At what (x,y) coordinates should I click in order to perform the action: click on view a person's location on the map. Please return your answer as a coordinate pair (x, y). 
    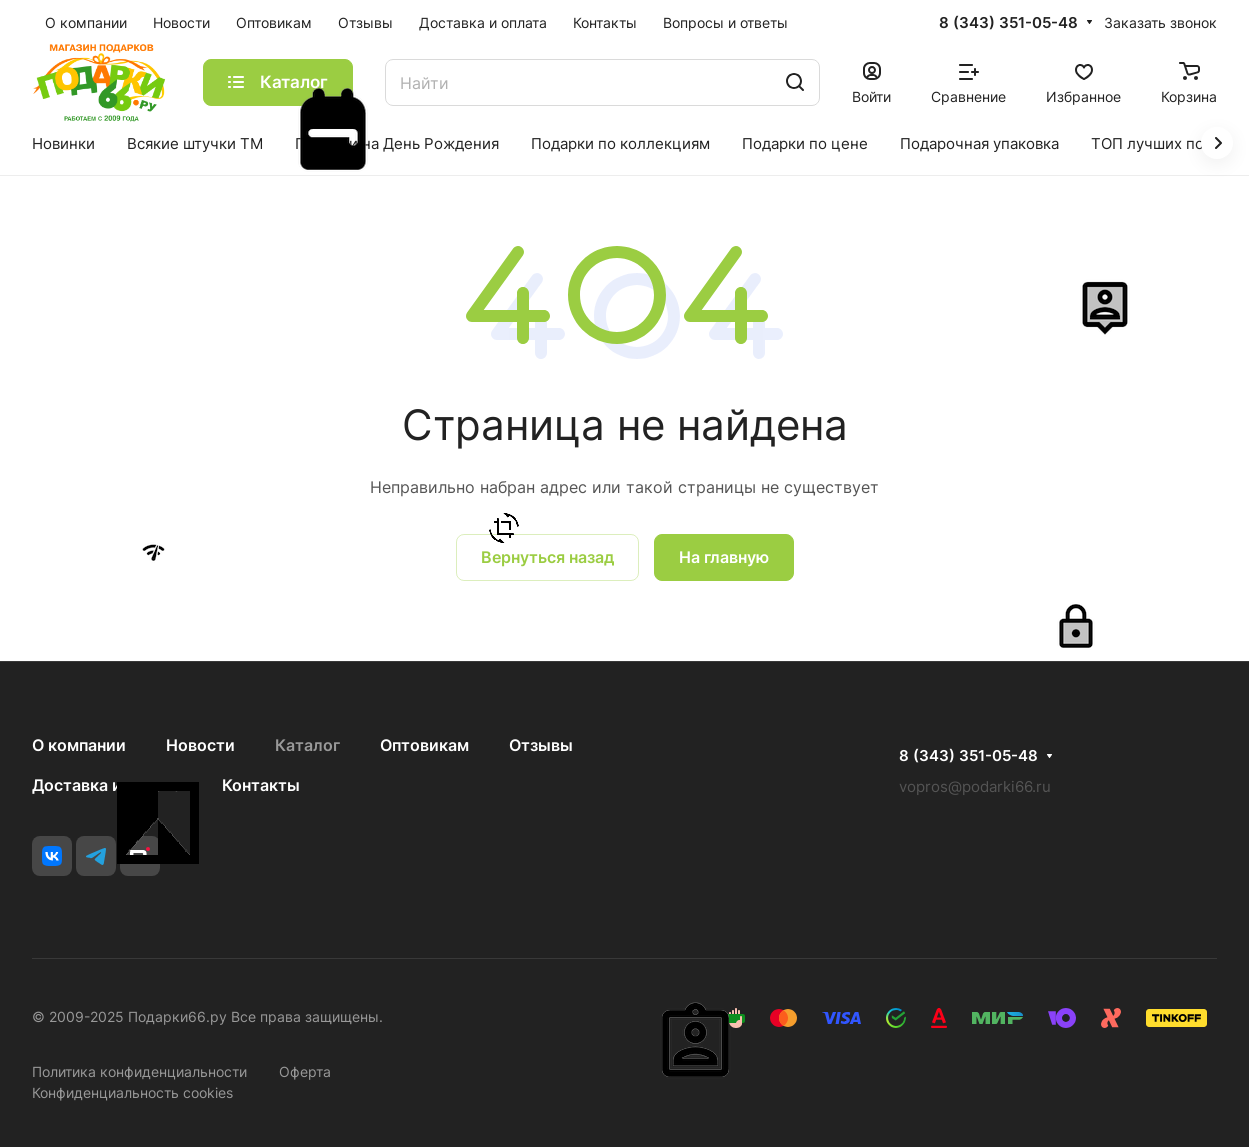
    Looking at the image, I should click on (1105, 307).